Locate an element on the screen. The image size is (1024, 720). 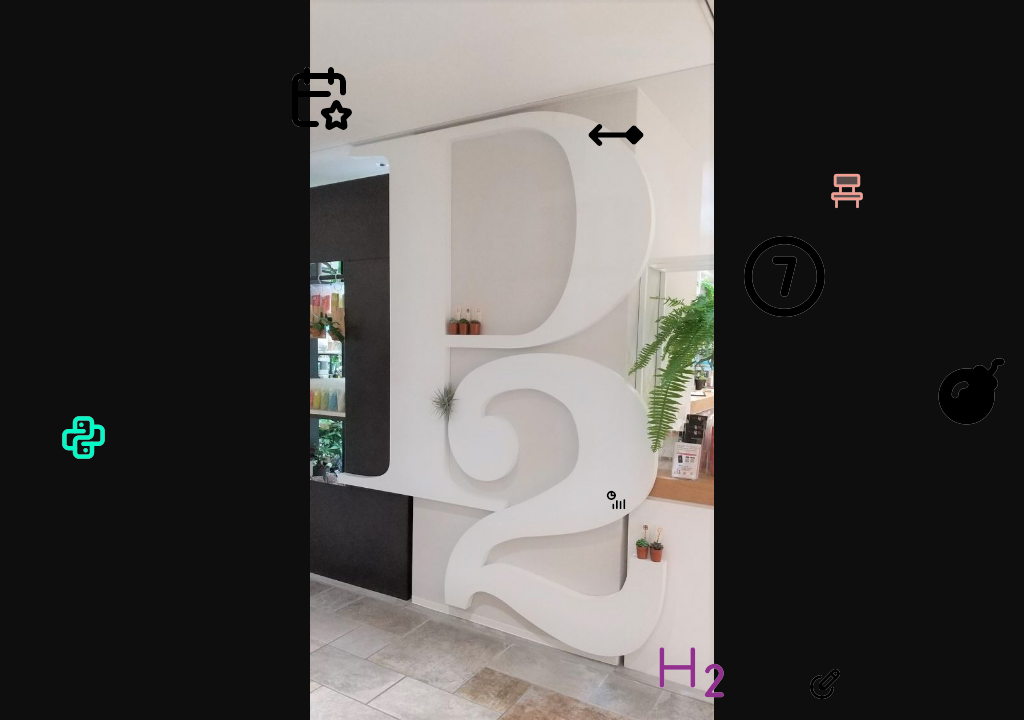
format text as heading level 2 is located at coordinates (688, 671).